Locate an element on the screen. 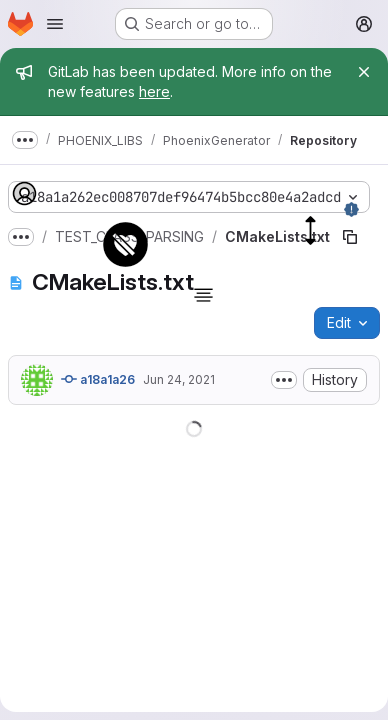 Image resolution: width=388 pixels, height=720 pixels. remove from favorites is located at coordinates (125, 244).